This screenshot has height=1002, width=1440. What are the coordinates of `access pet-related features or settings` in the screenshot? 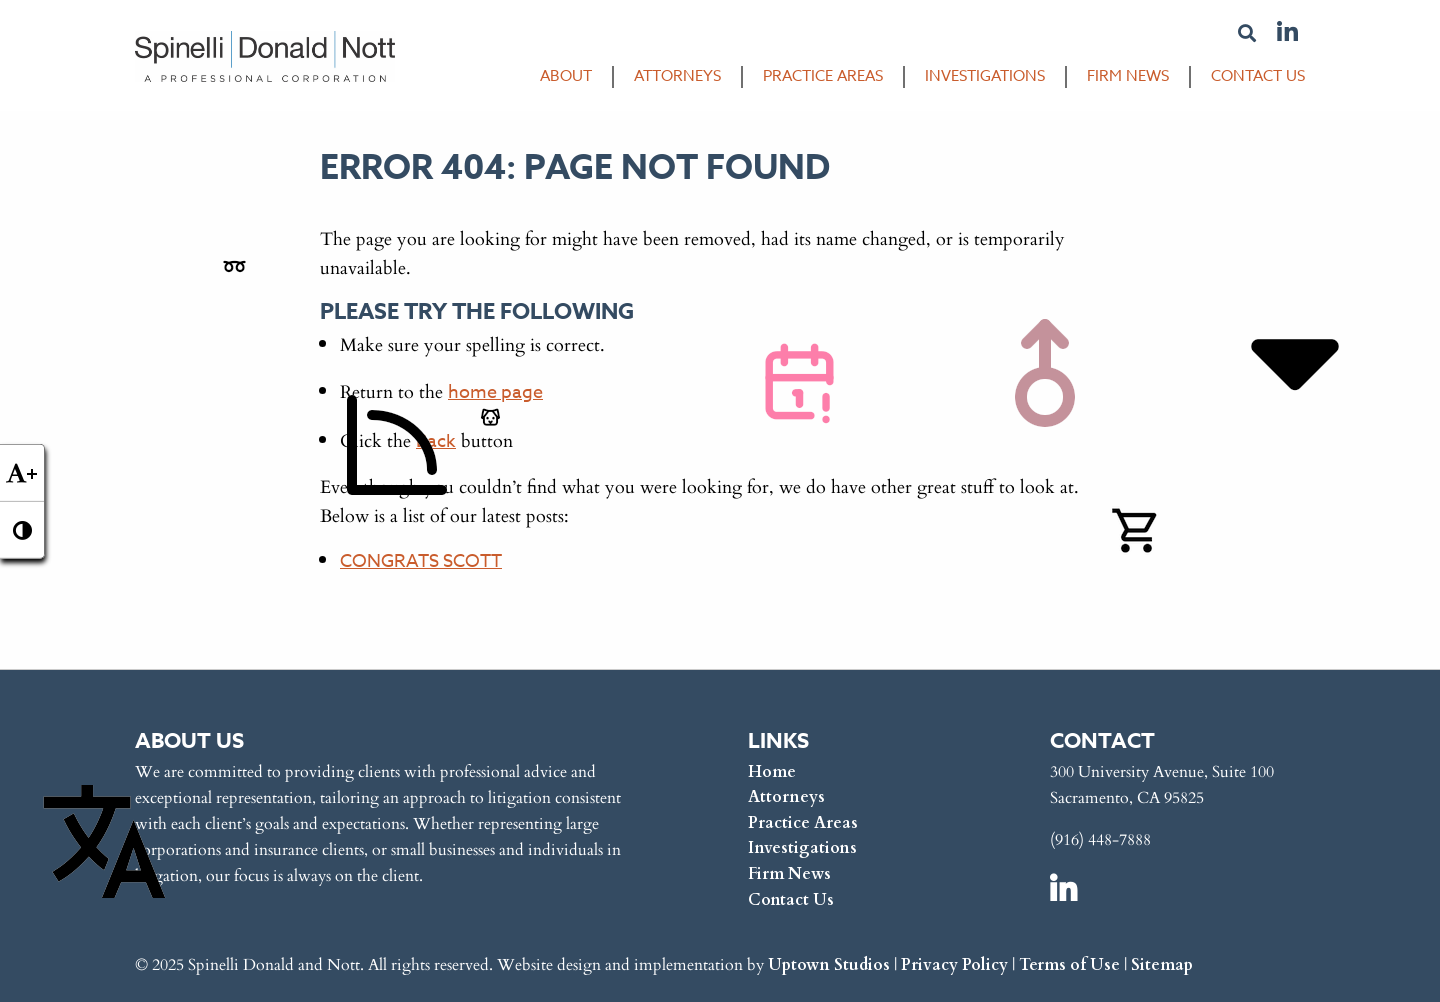 It's located at (490, 417).